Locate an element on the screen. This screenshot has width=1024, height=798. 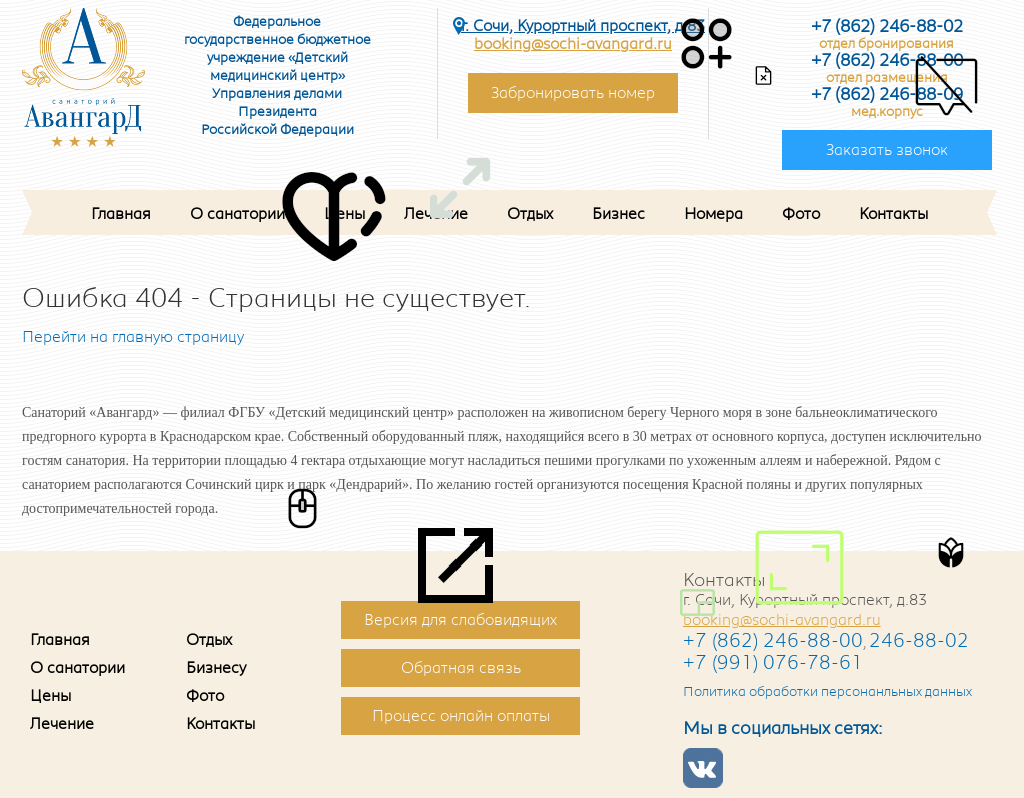
delete or remove a file is located at coordinates (763, 75).